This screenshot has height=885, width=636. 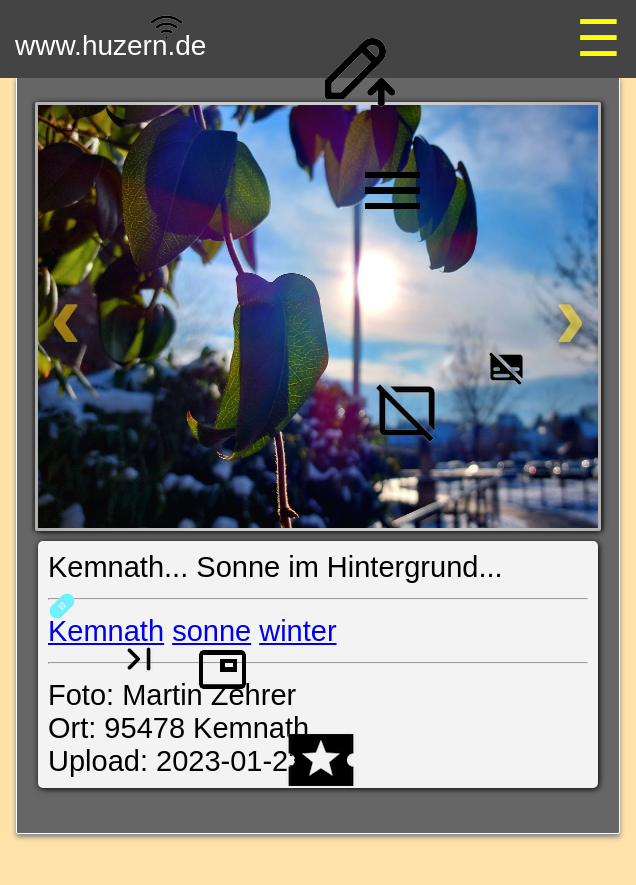 I want to click on access first aid or medical resources, so click(x=62, y=606).